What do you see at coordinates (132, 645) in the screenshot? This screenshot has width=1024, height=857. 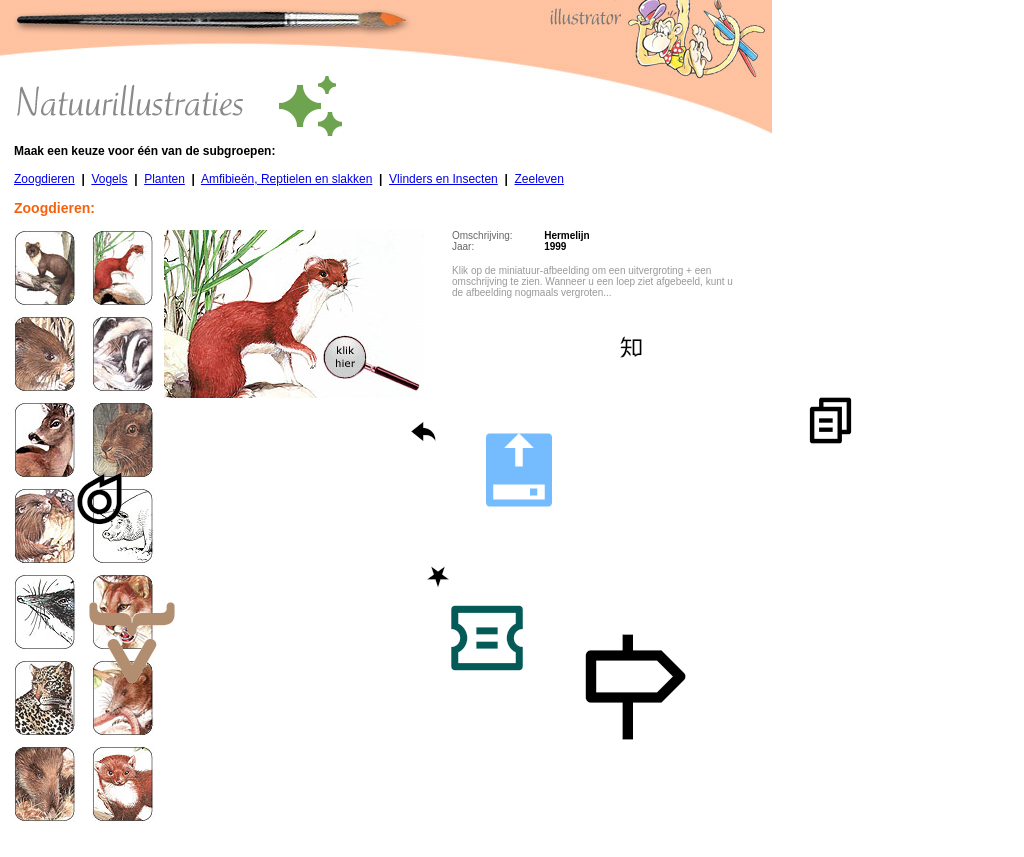 I see `vaadin framework logo` at bounding box center [132, 645].